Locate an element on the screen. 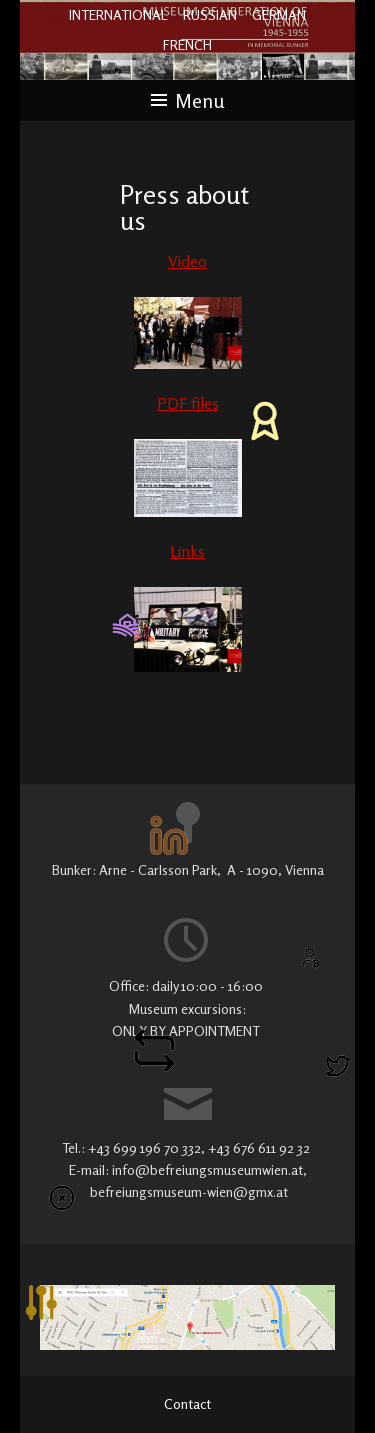  view user's bitcoin wallet or balance is located at coordinates (309, 957).